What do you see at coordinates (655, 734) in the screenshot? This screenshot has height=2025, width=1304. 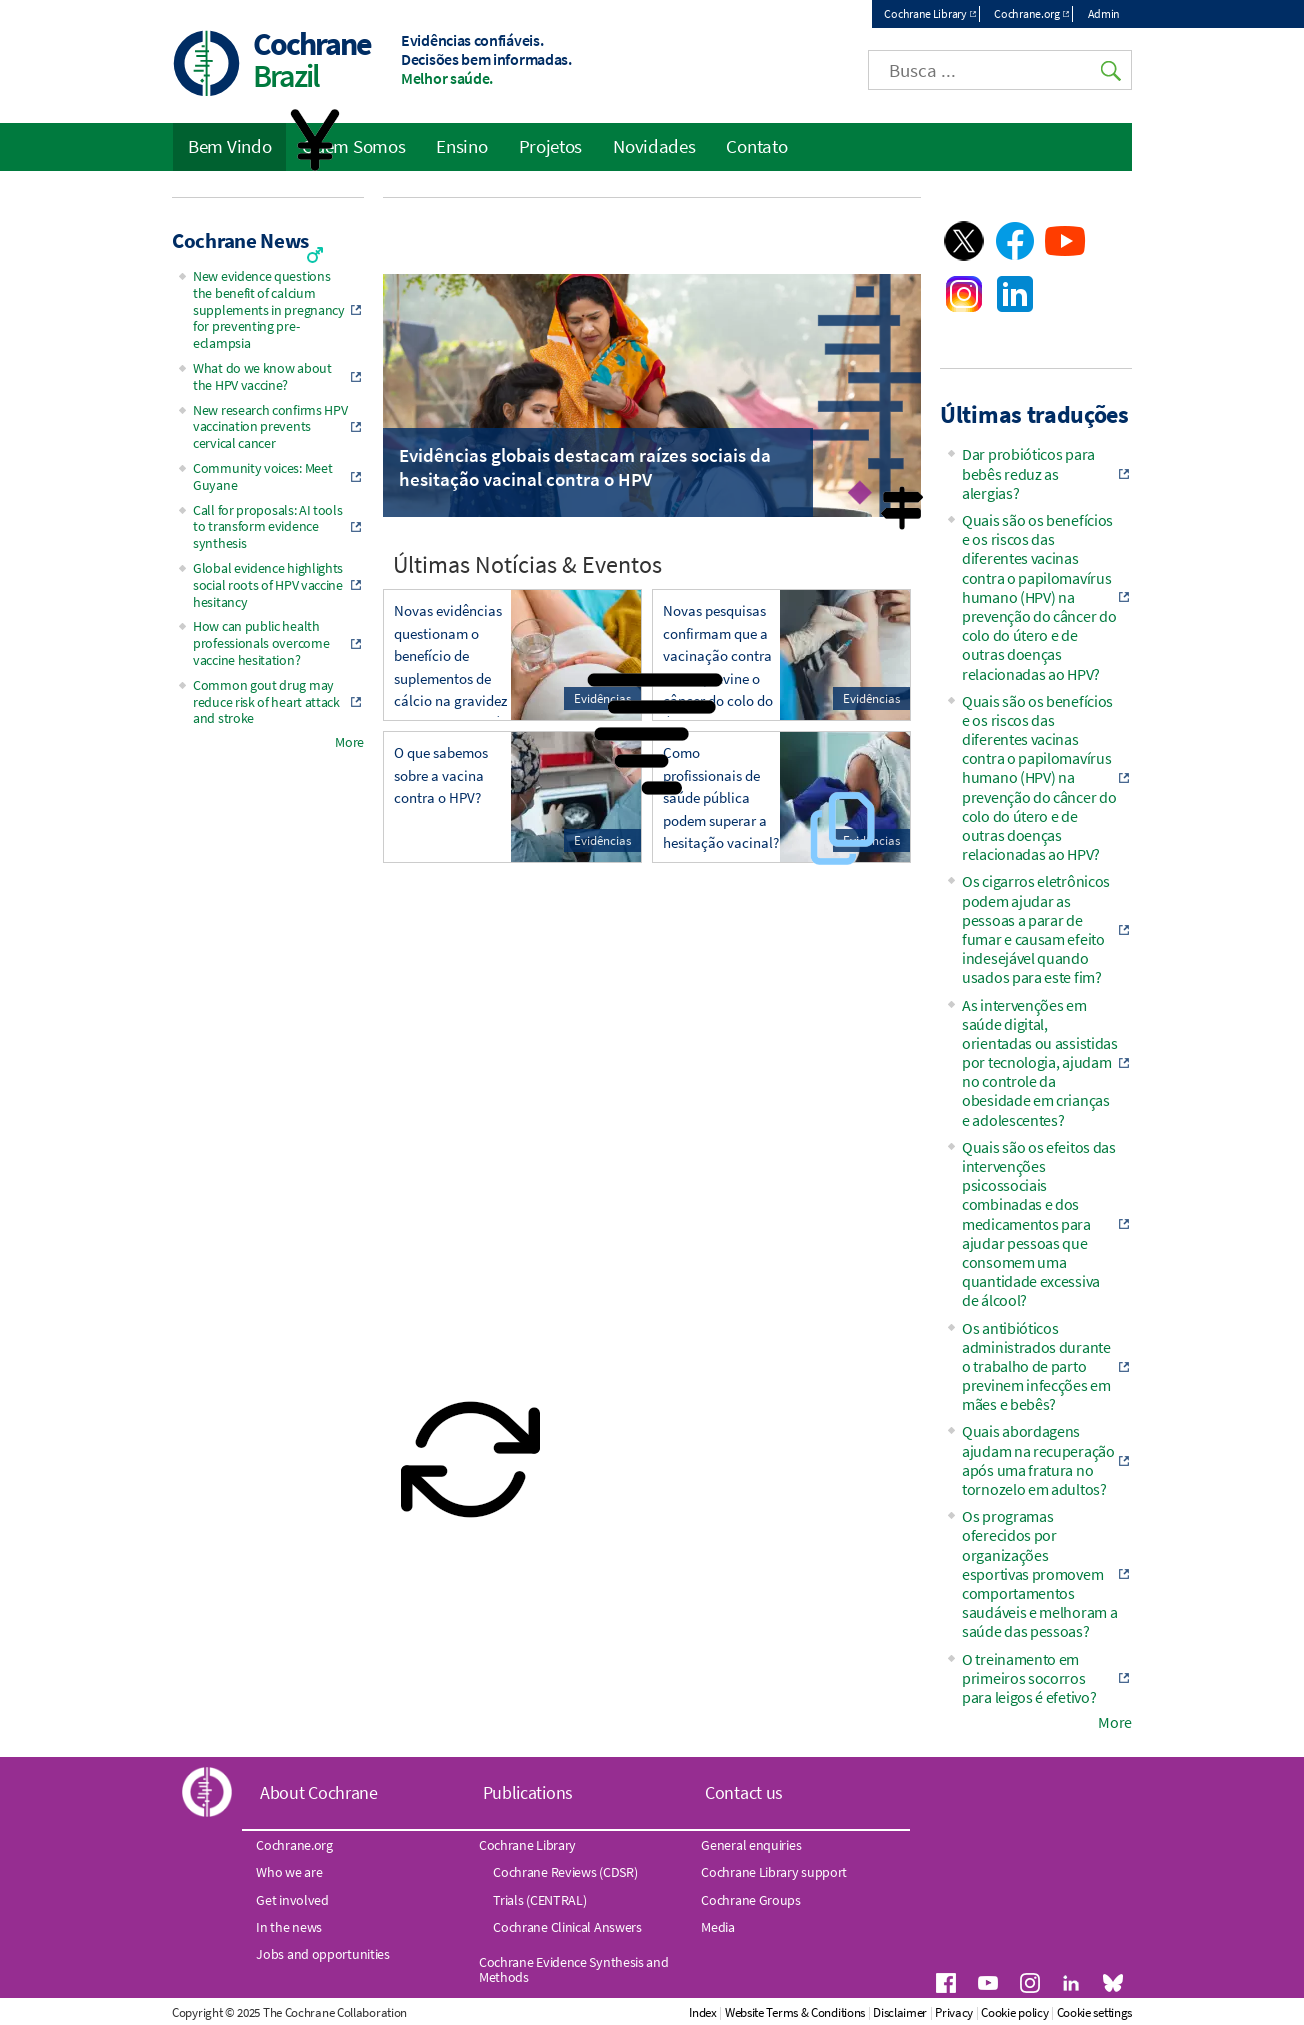 I see `indicates tornado warning or severe weather alert` at bounding box center [655, 734].